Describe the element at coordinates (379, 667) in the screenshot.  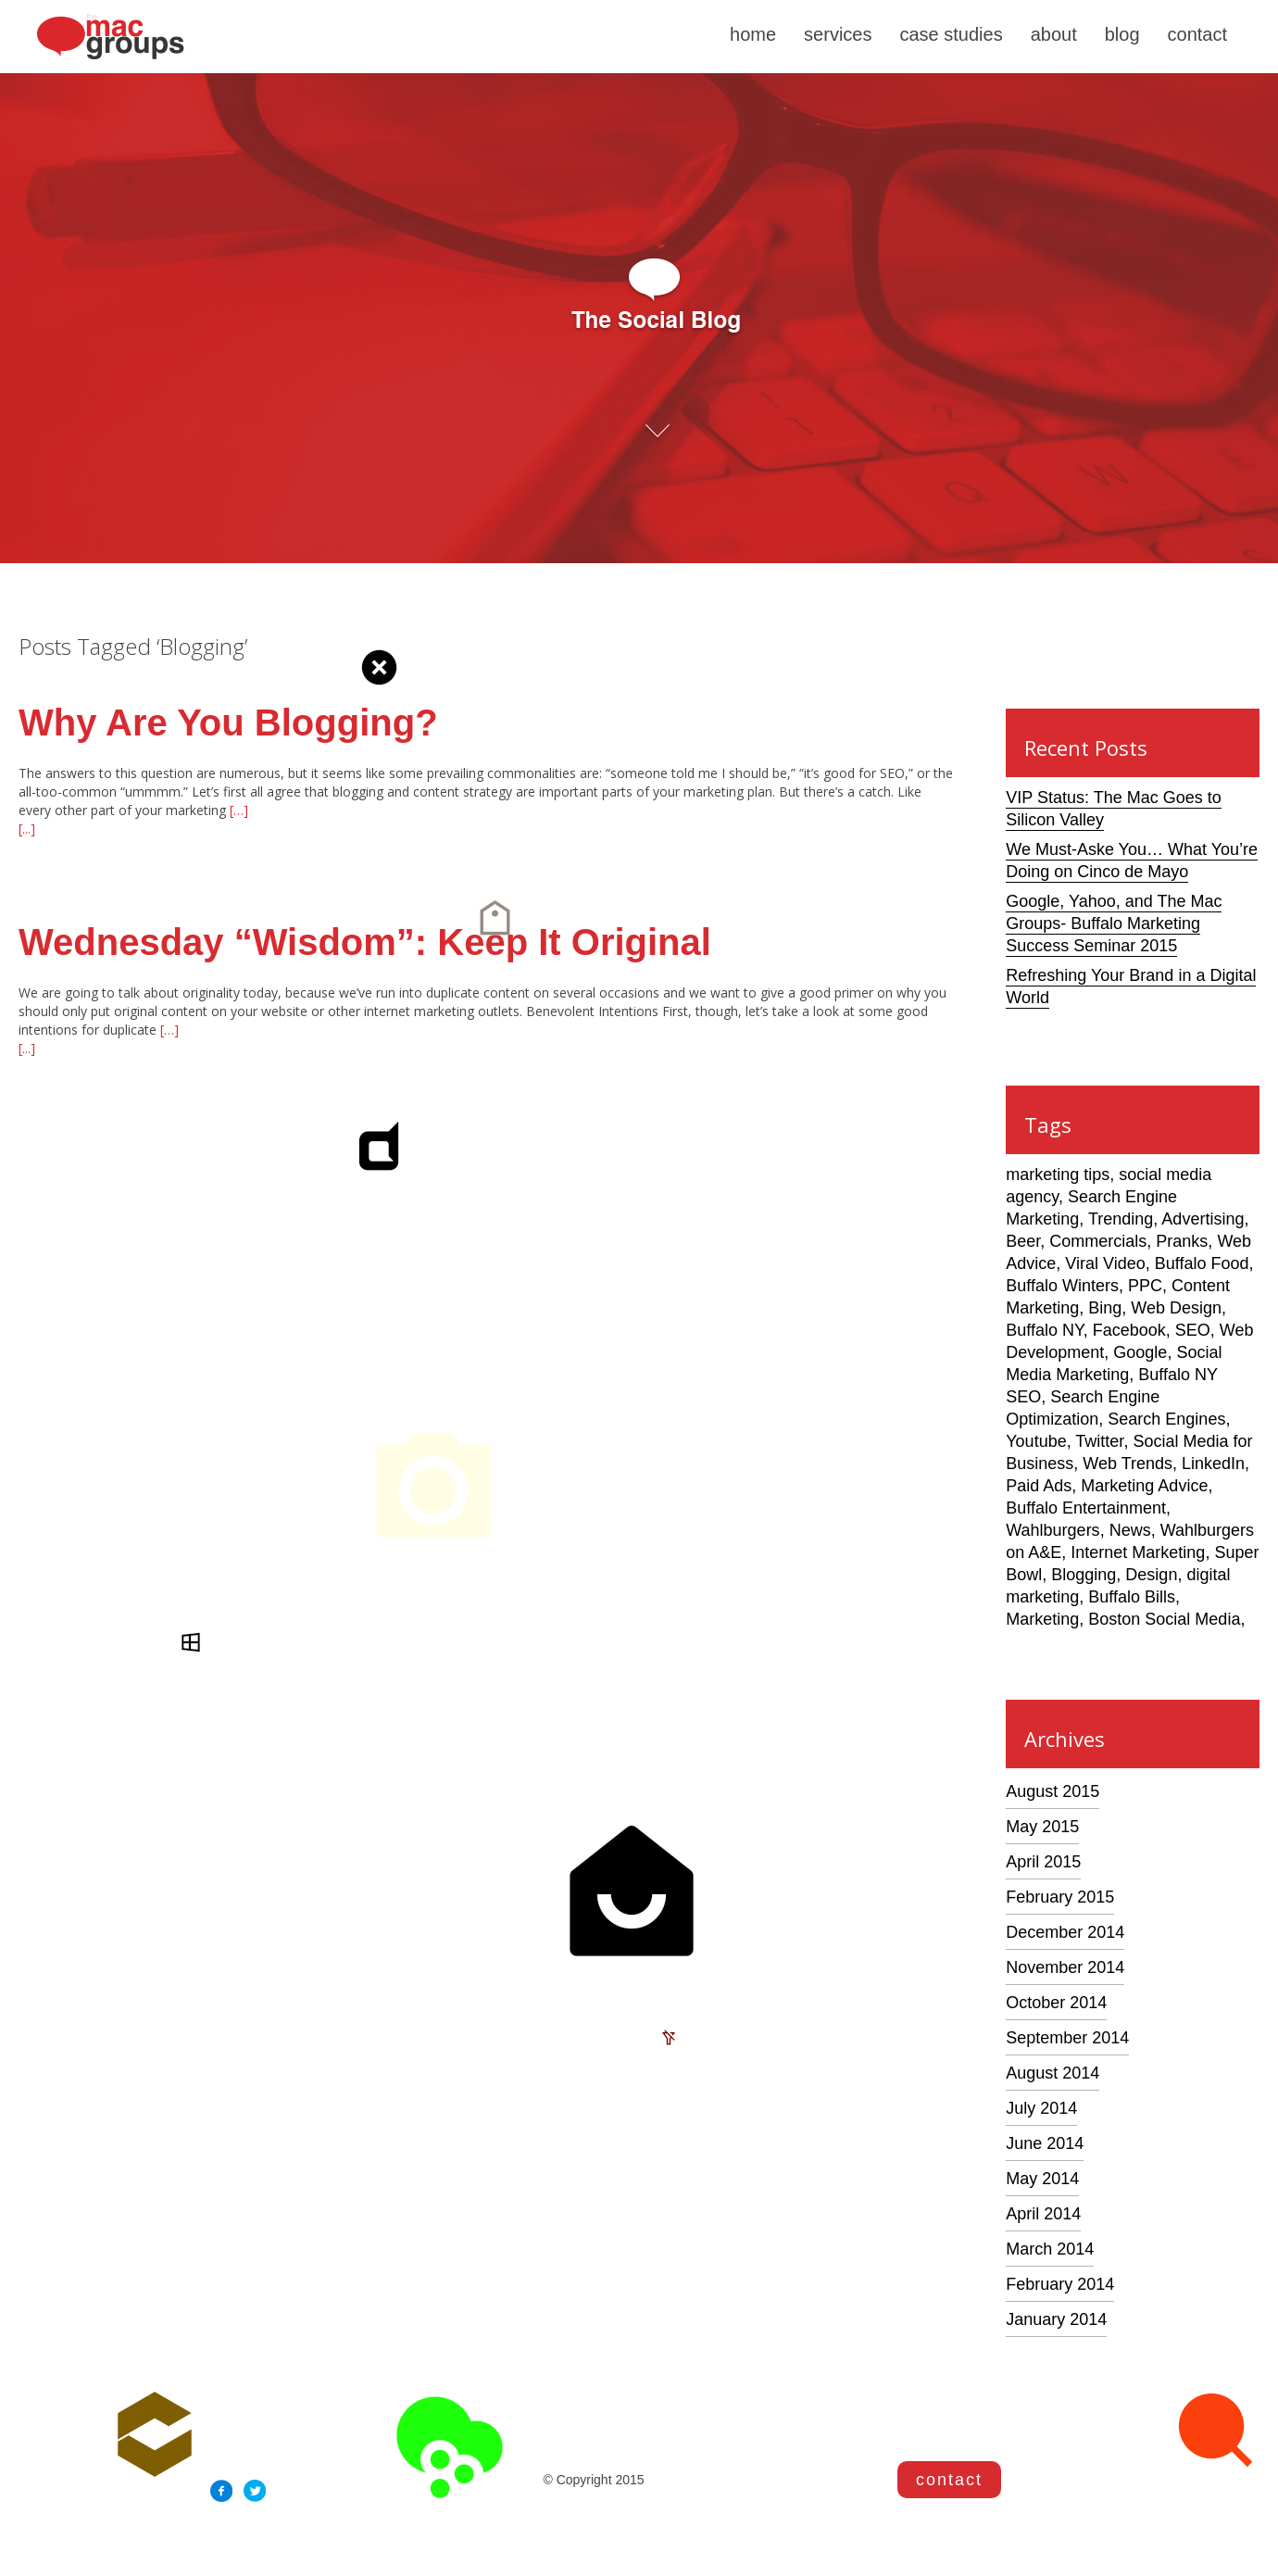
I see `close or dismiss a dialog` at that location.